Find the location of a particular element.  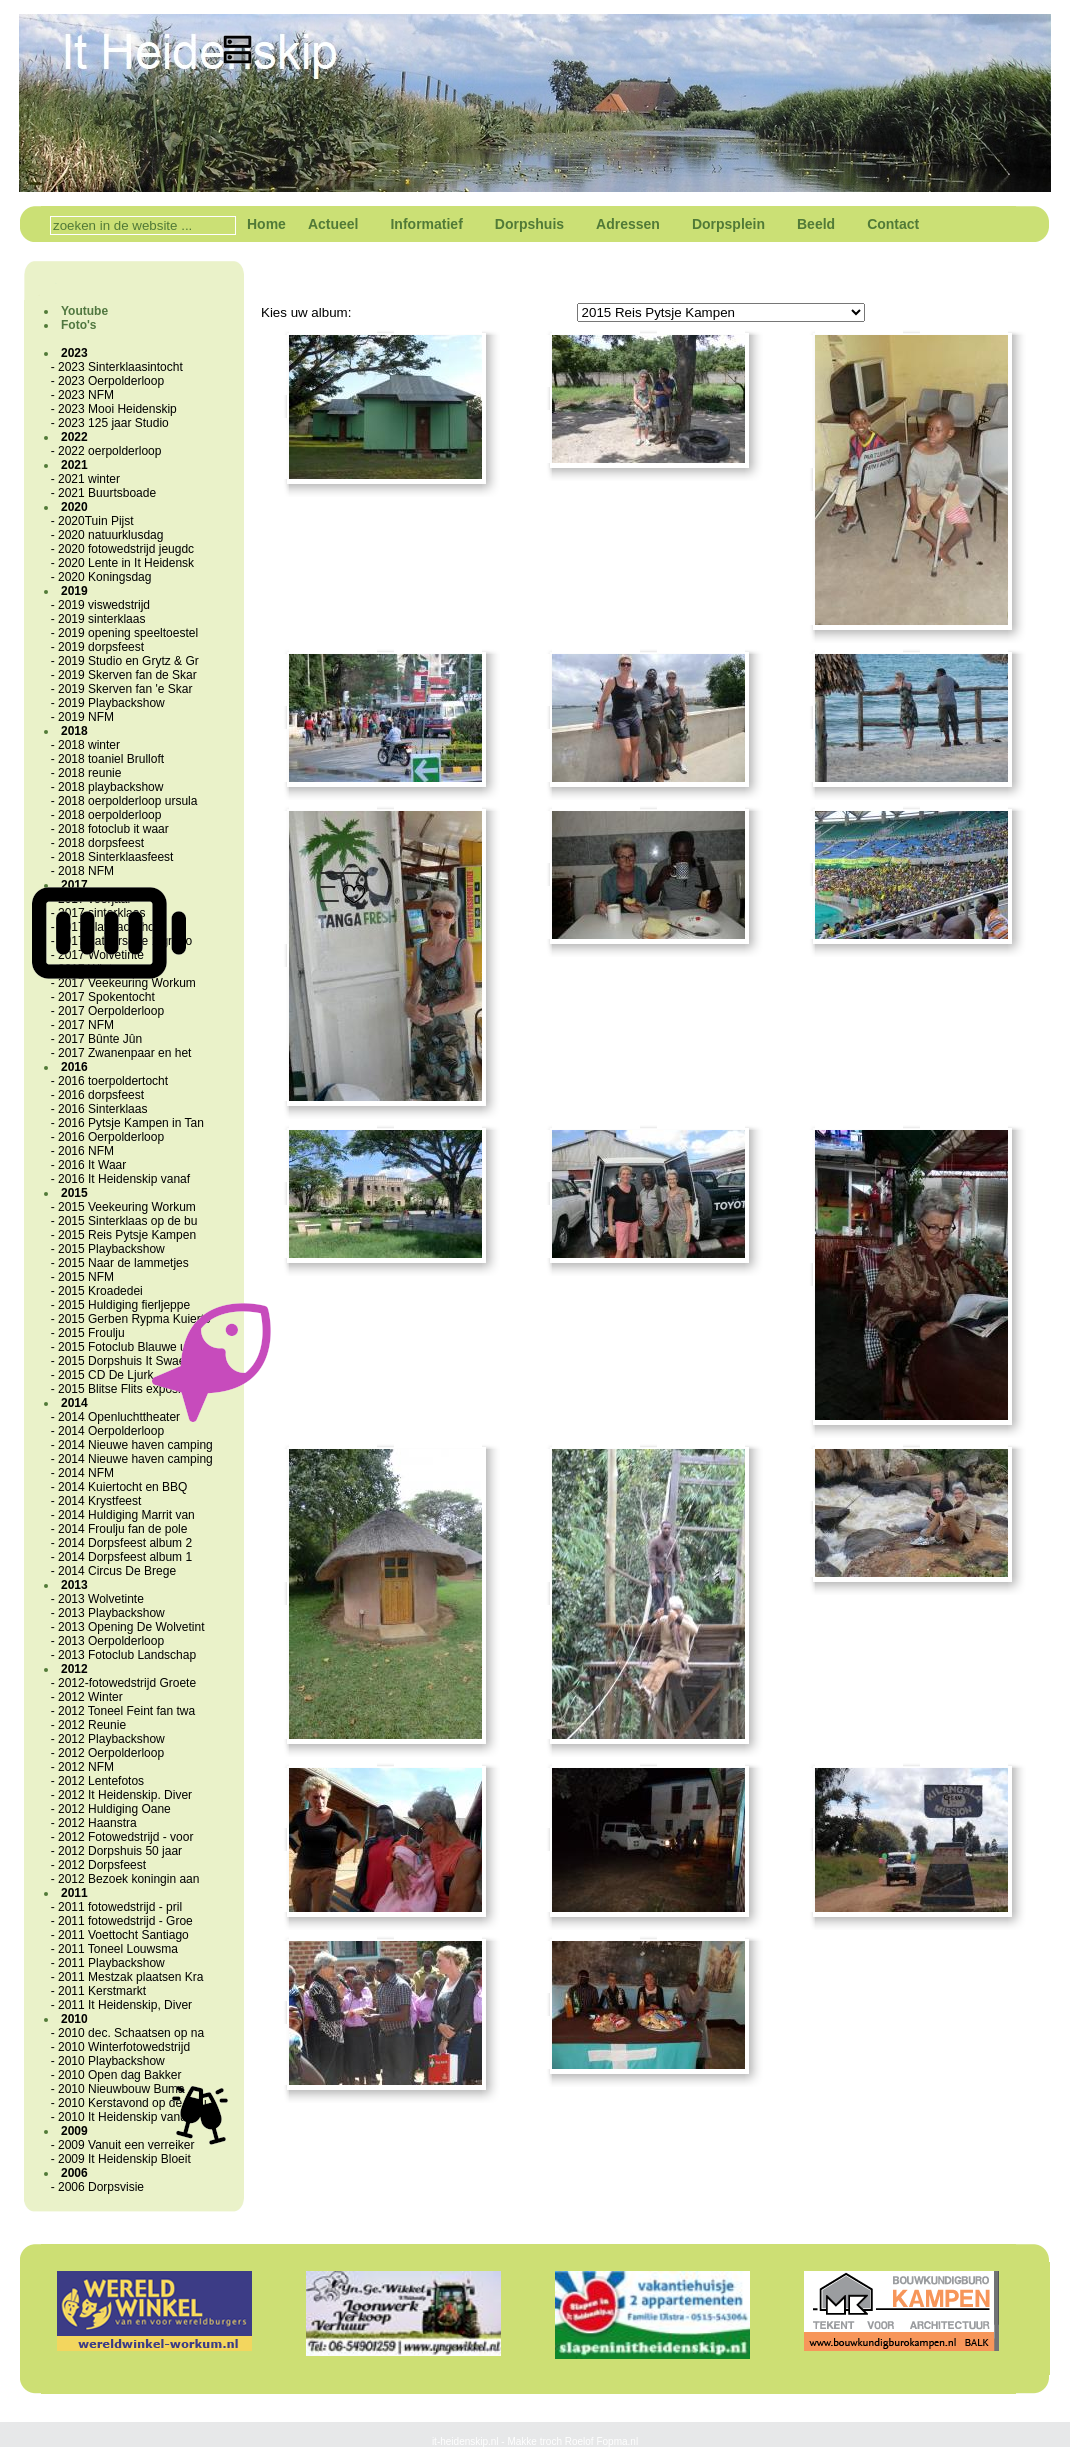

celebrate an achievement or milestone is located at coordinates (201, 2115).